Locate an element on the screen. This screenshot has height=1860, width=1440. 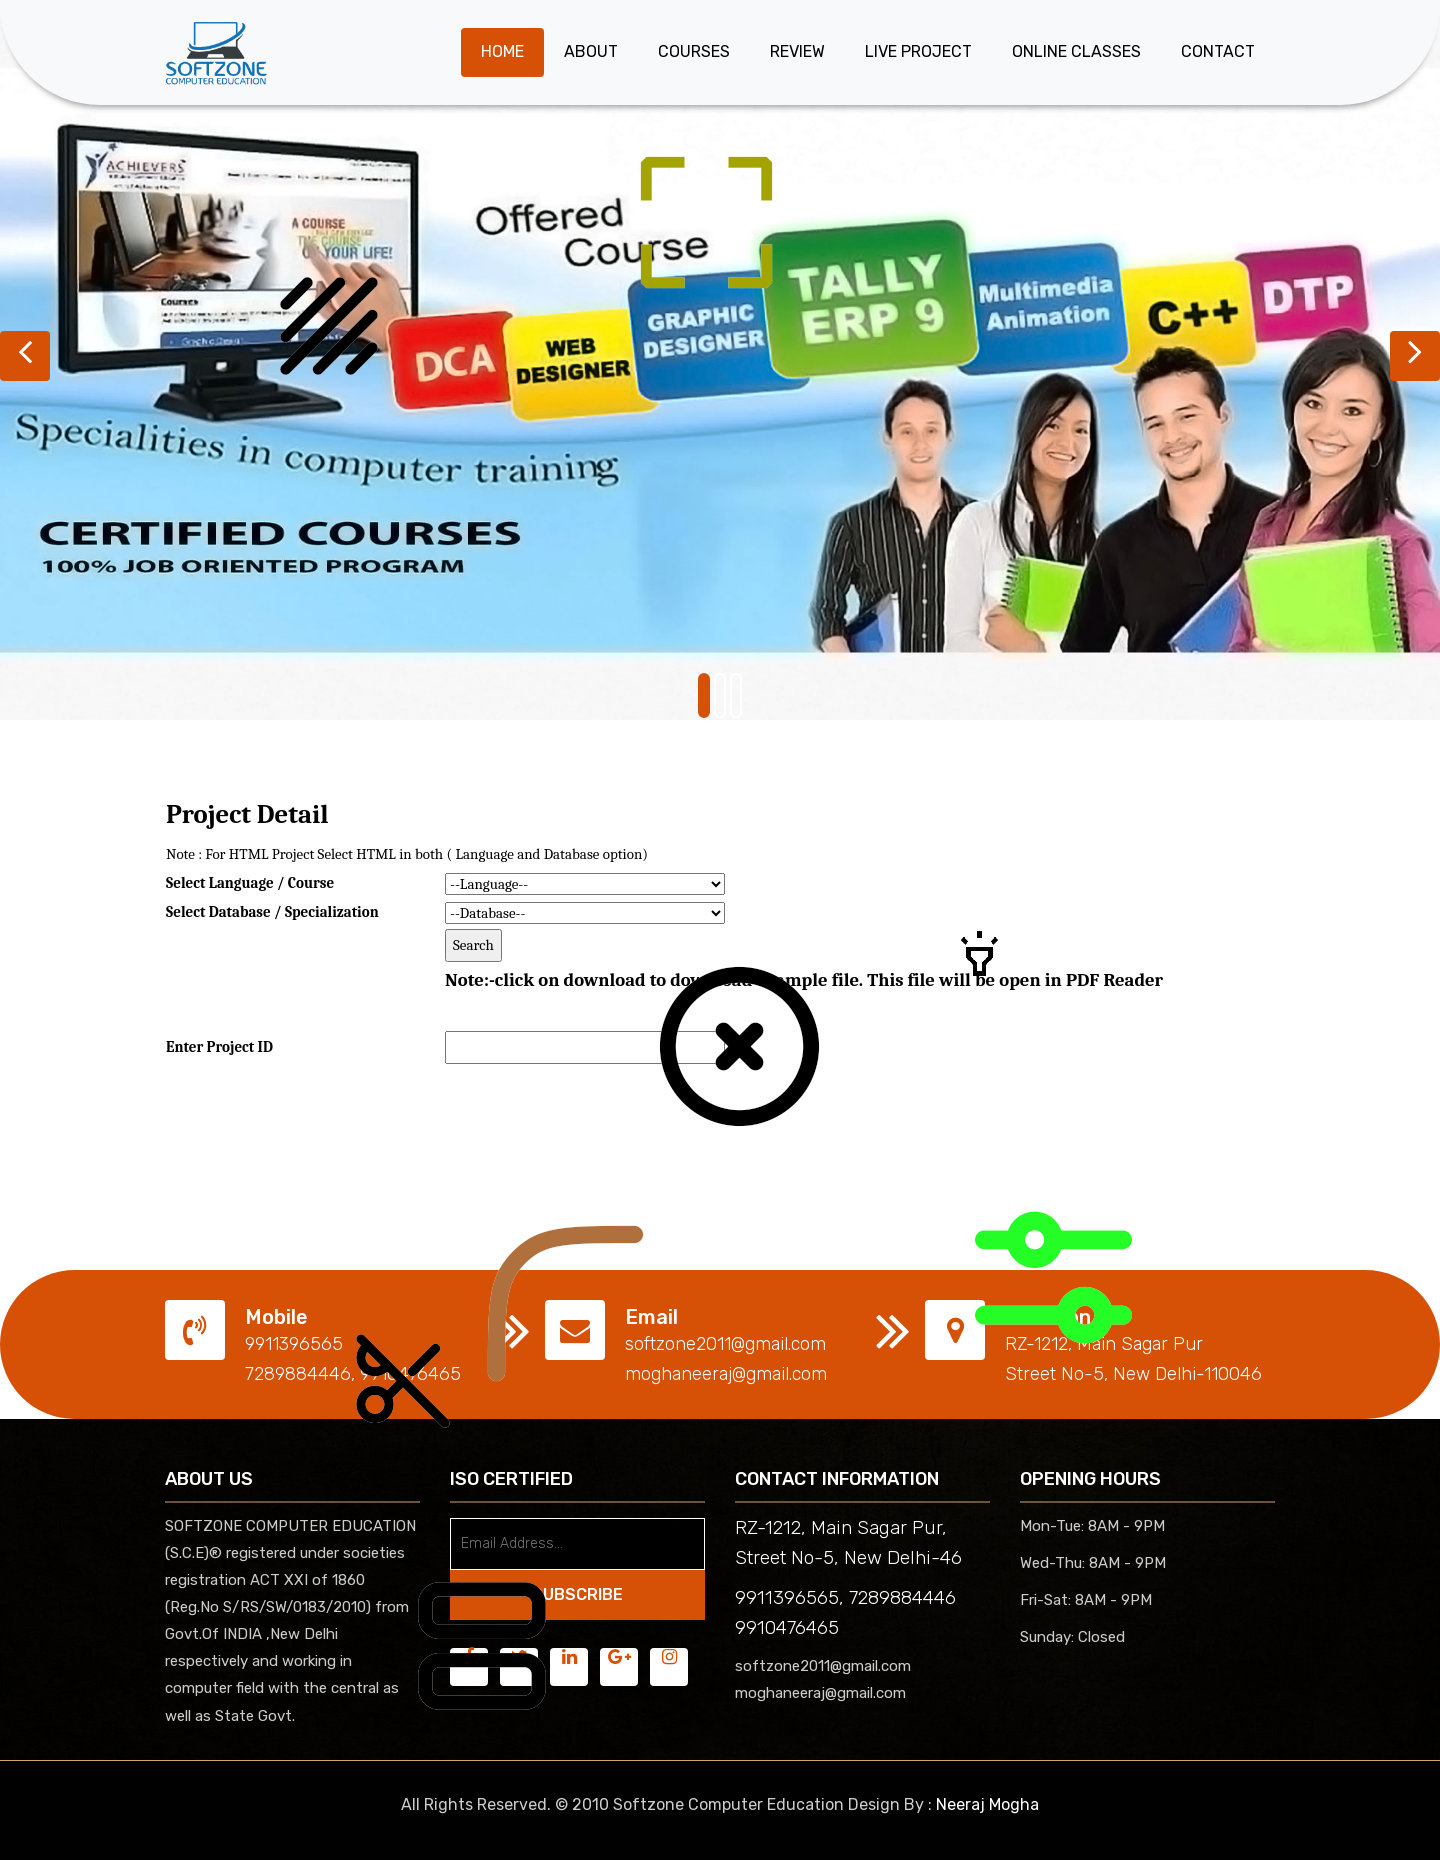
cutting tool disabled or unavailable is located at coordinates (403, 1381).